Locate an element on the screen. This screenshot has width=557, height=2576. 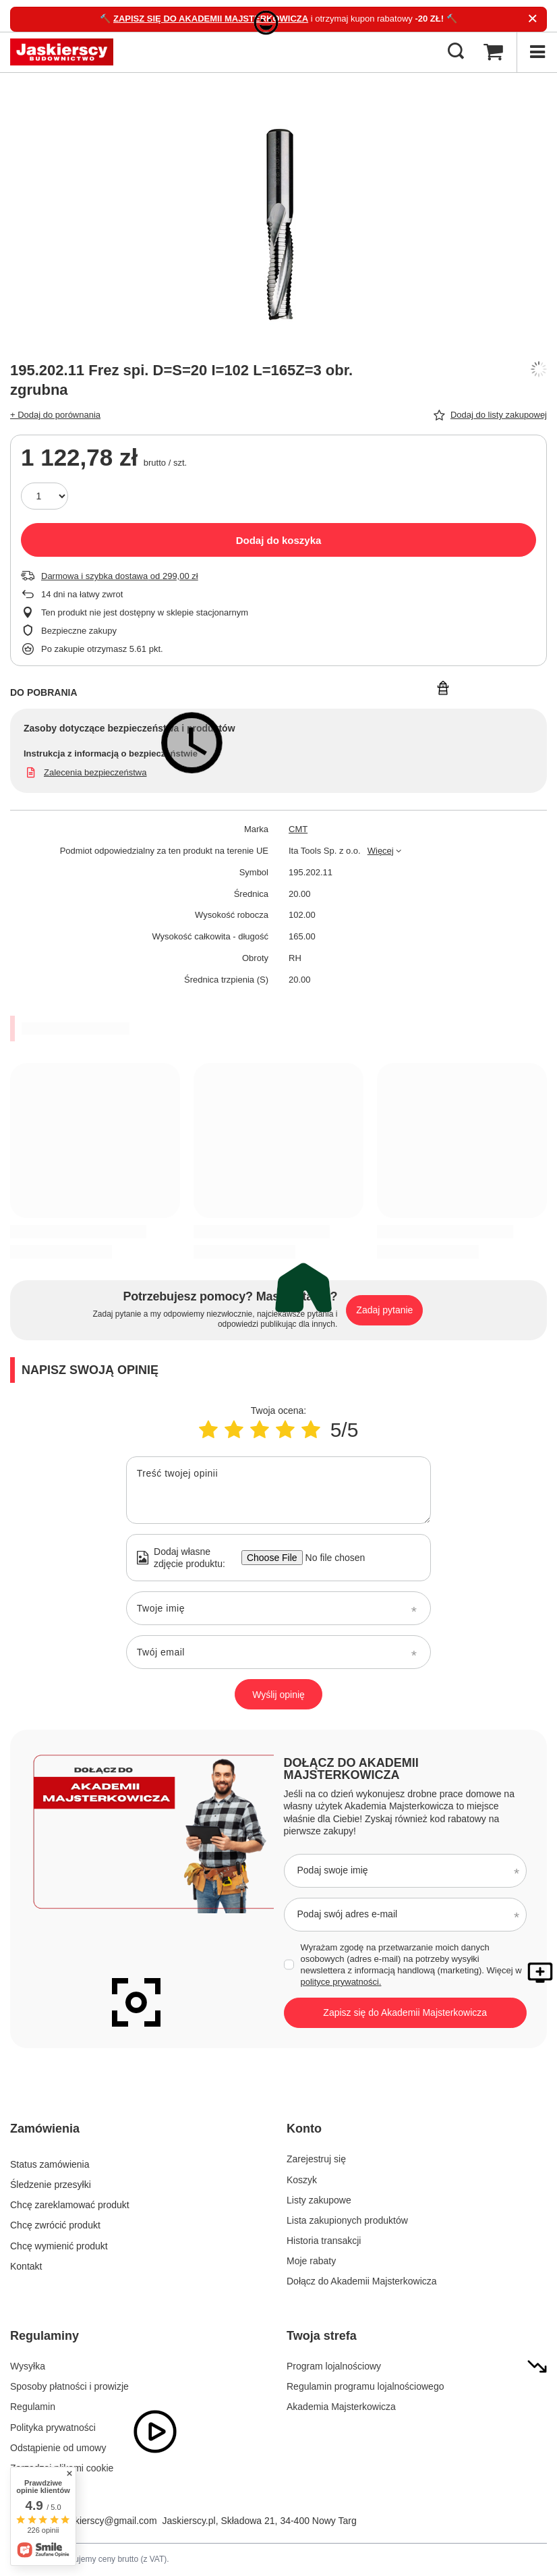
indicates a declining trend or decrease in value is located at coordinates (537, 2366).